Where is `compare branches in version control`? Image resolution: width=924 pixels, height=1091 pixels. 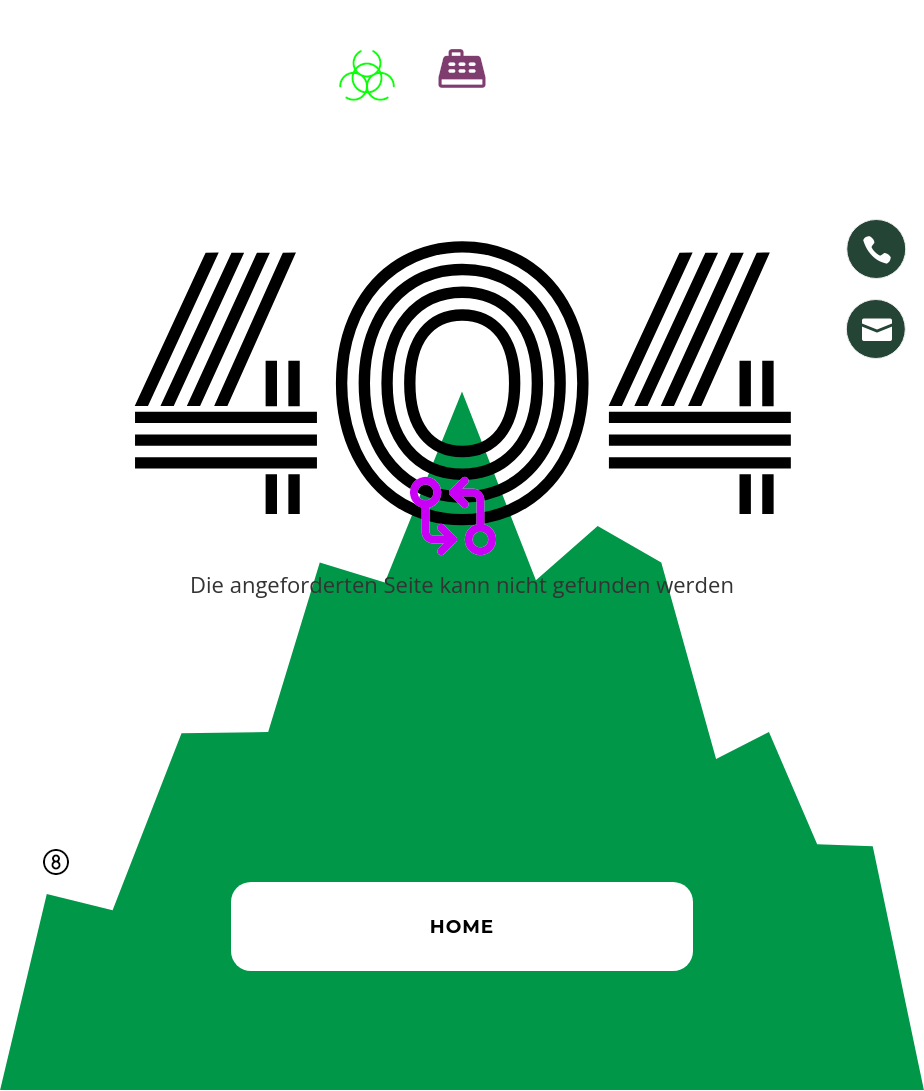 compare branches in version control is located at coordinates (453, 516).